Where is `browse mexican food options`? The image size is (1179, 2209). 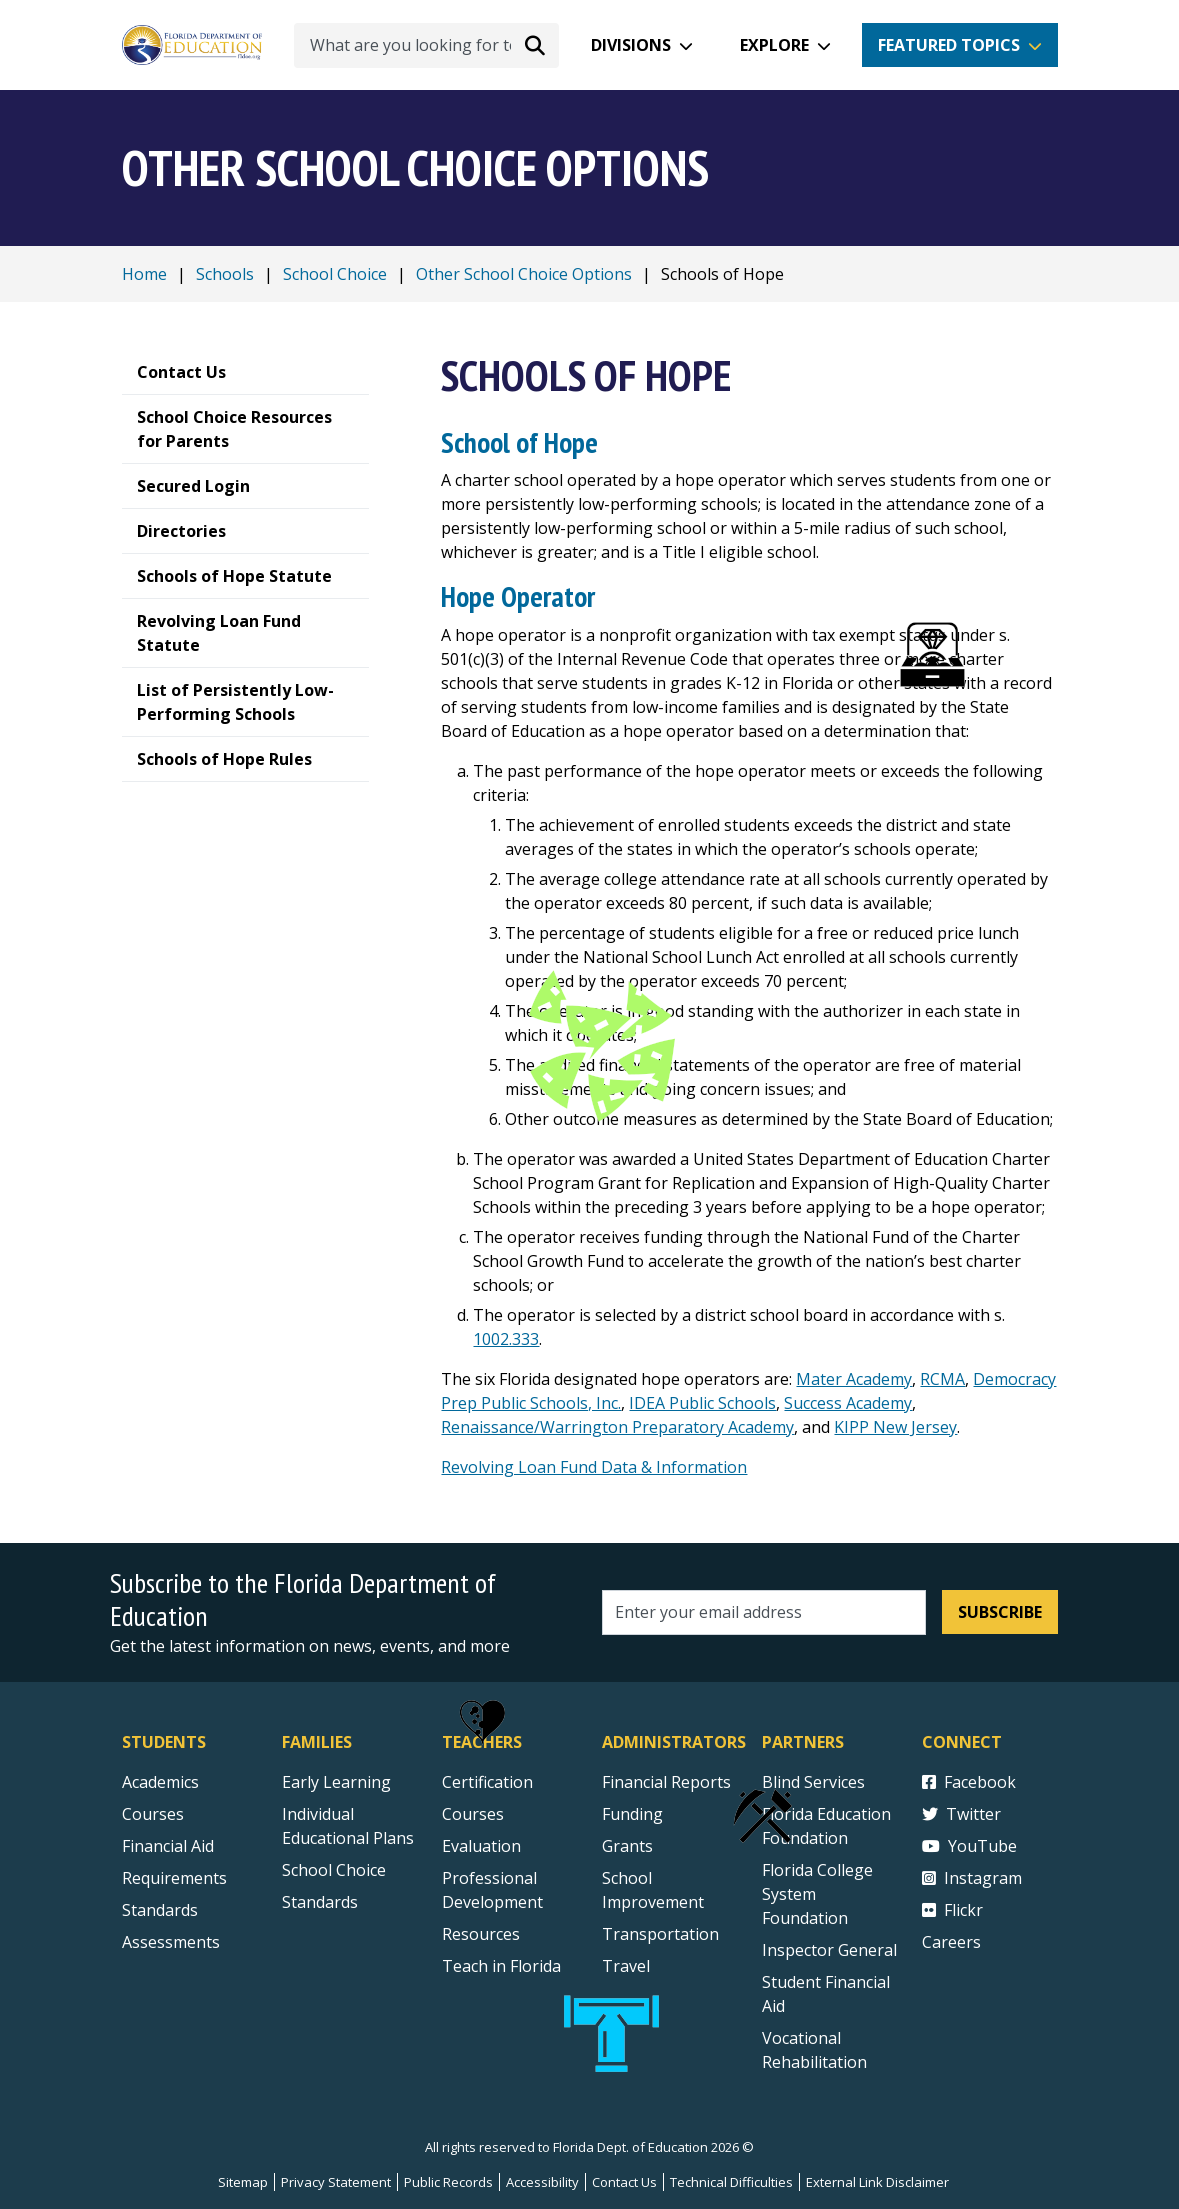 browse mexican food options is located at coordinates (602, 1046).